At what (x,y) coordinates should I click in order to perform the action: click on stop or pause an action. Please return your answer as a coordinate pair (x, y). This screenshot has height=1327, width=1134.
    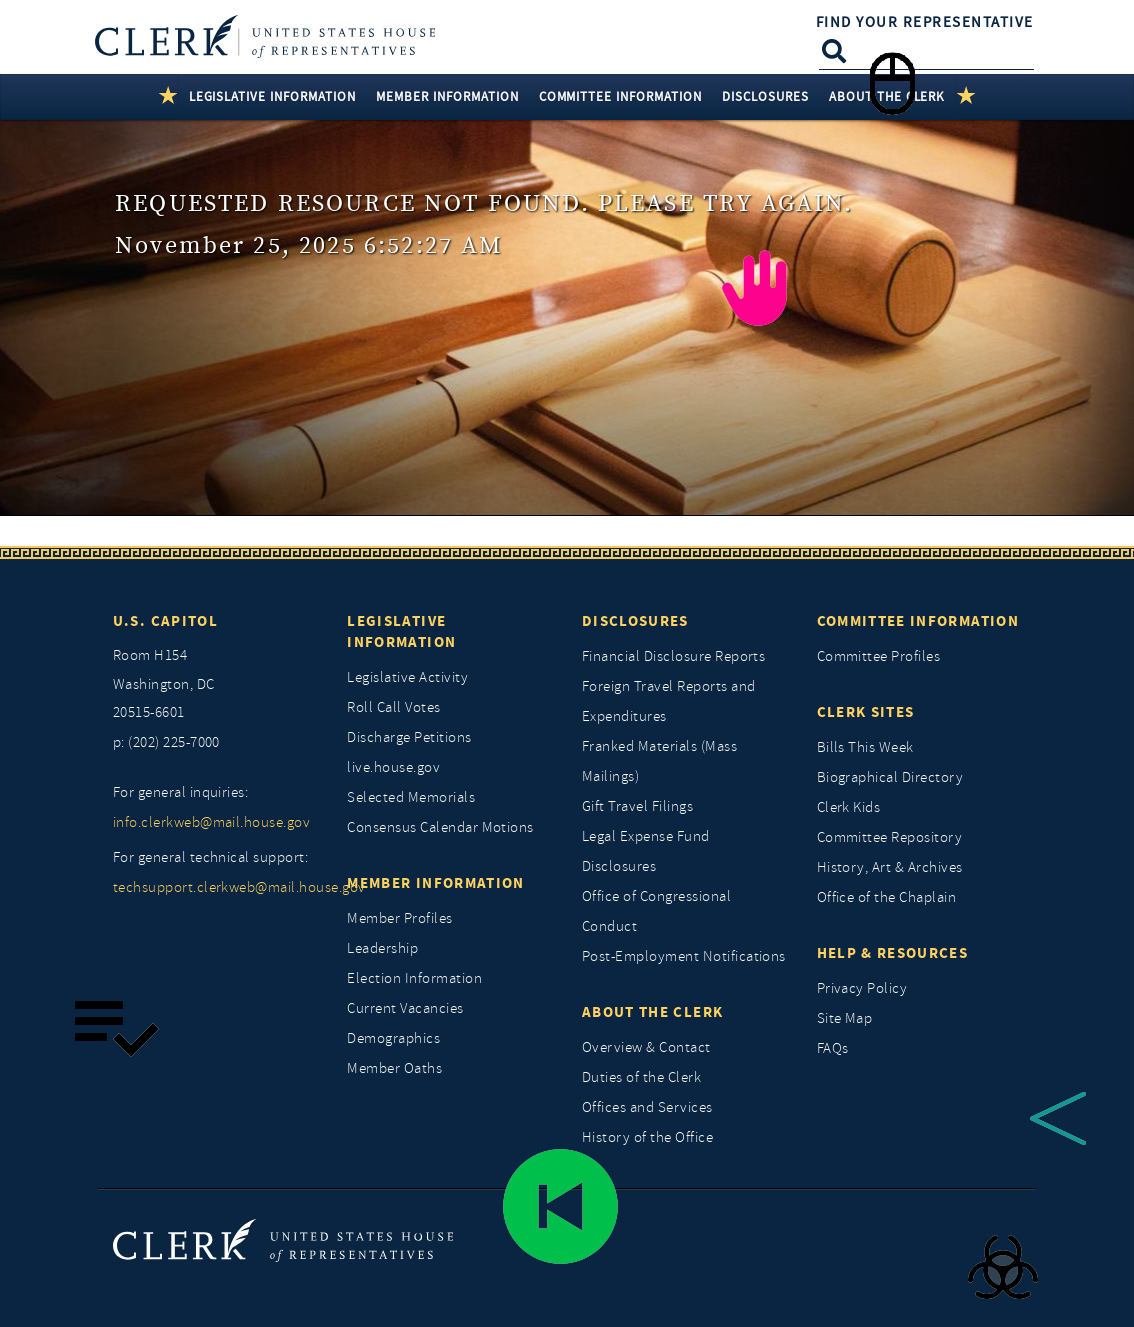
    Looking at the image, I should click on (757, 288).